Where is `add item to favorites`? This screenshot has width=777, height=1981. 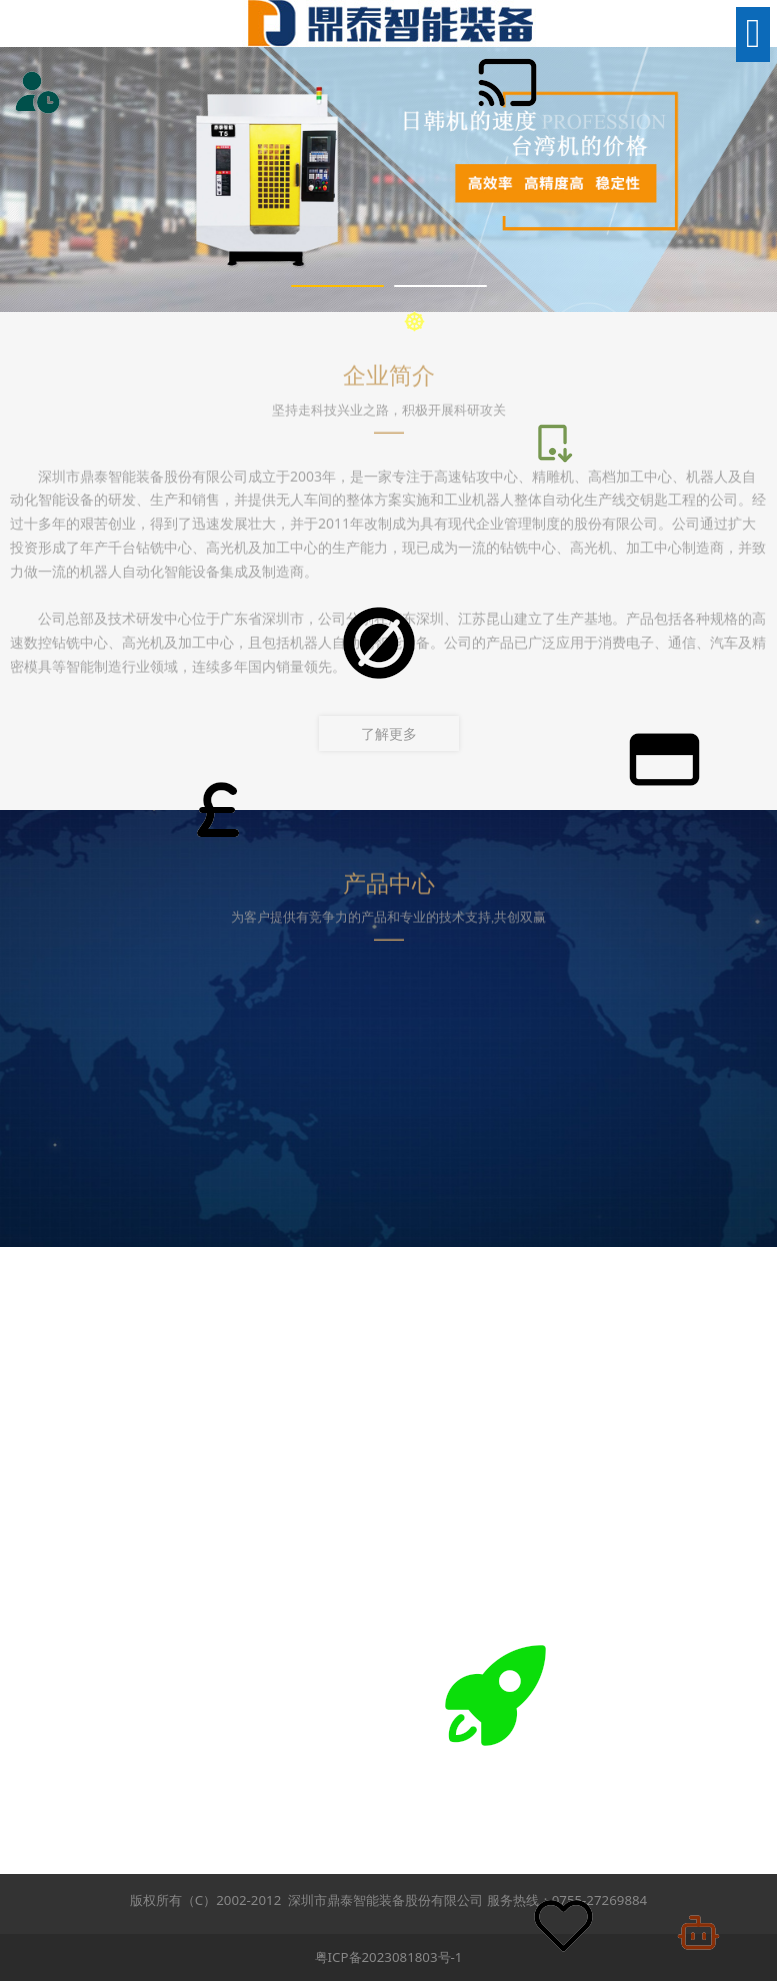 add item to favorites is located at coordinates (563, 1925).